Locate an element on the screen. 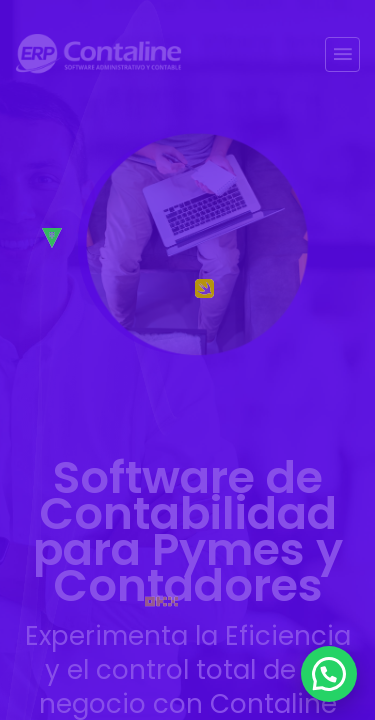 The width and height of the screenshot is (375, 720). open the OKX cryptocurrency exchange app is located at coordinates (161, 601).